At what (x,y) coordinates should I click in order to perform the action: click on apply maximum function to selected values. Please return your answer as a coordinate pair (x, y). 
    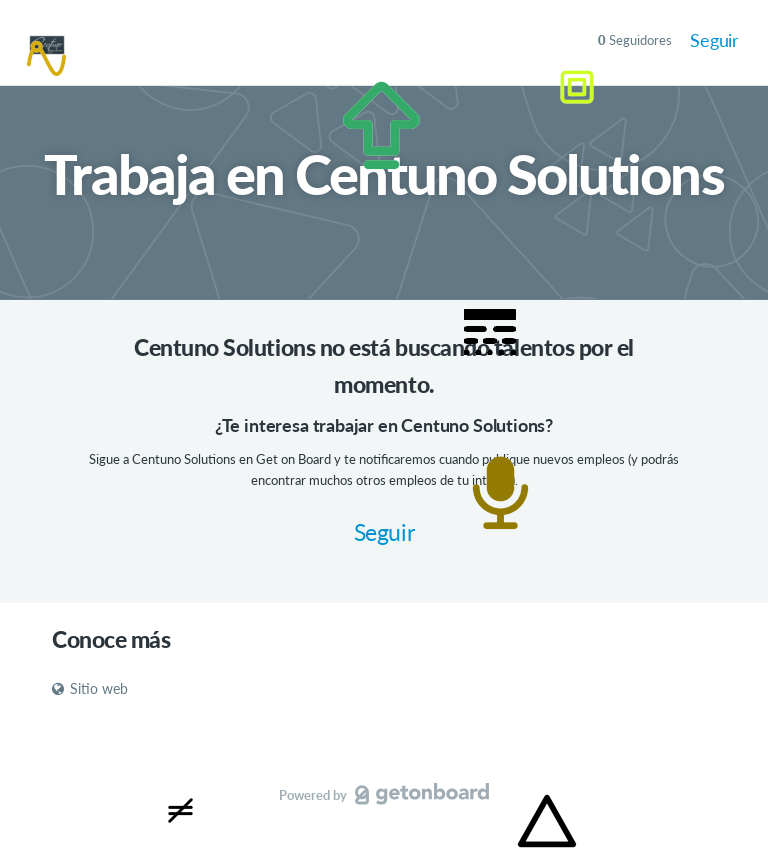
    Looking at the image, I should click on (46, 58).